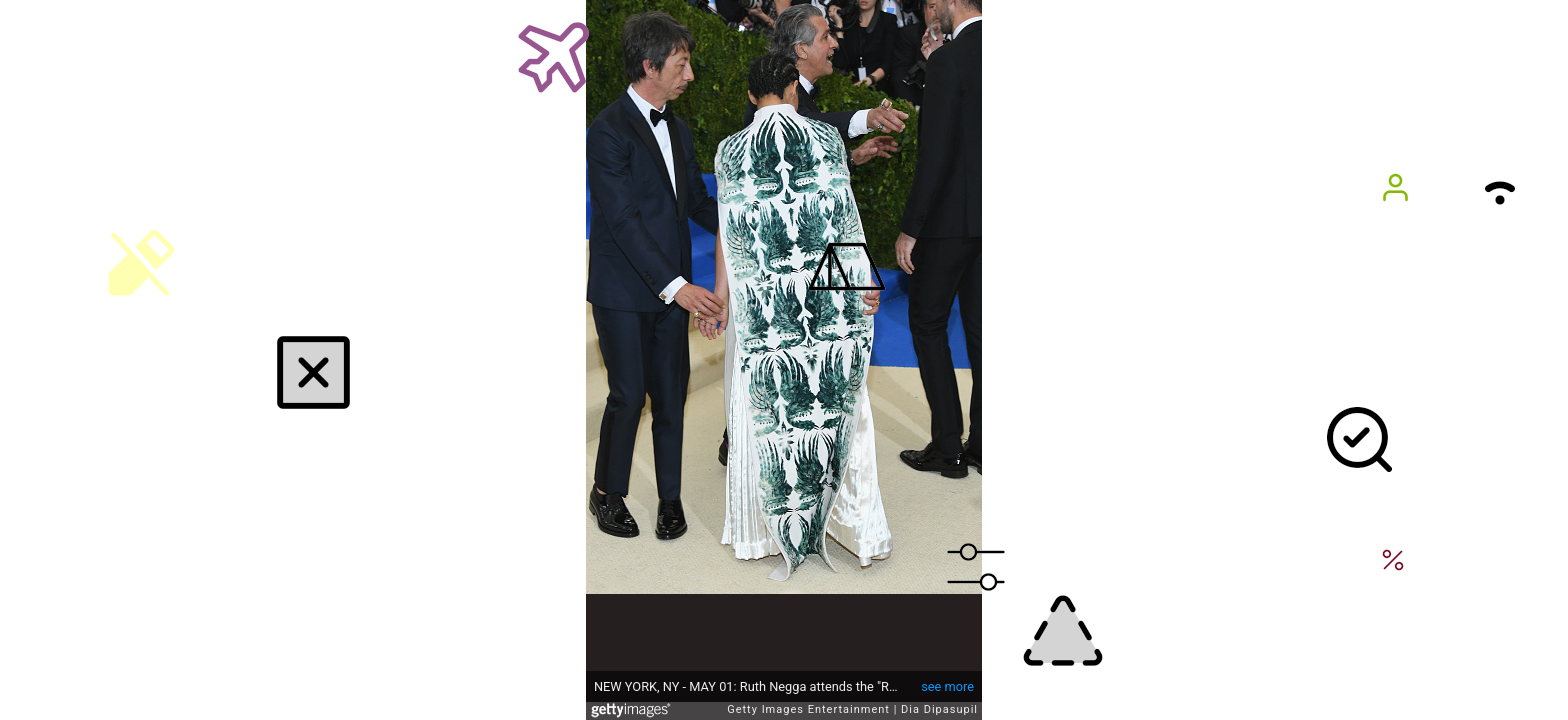  I want to click on view camping or outdoor locations, so click(847, 269).